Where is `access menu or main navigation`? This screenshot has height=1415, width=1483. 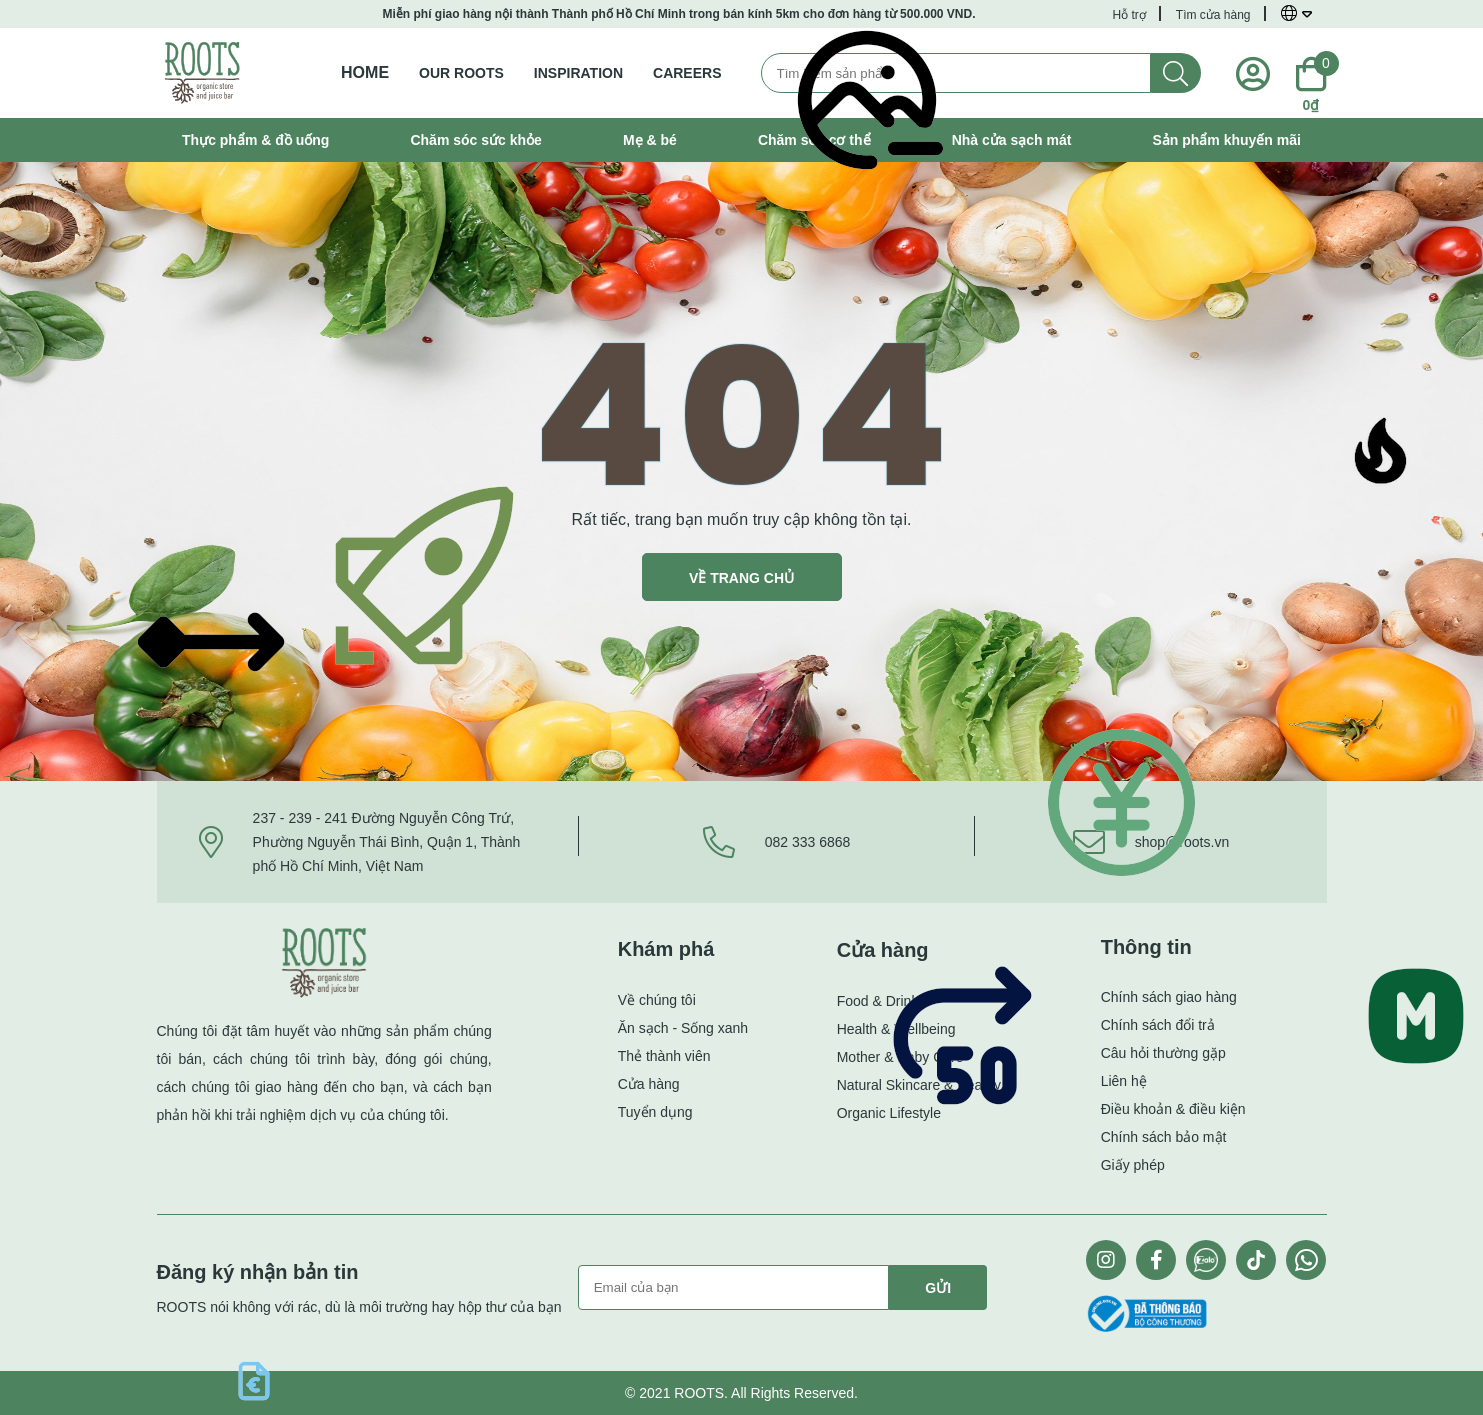
access menu or main navigation is located at coordinates (1416, 1016).